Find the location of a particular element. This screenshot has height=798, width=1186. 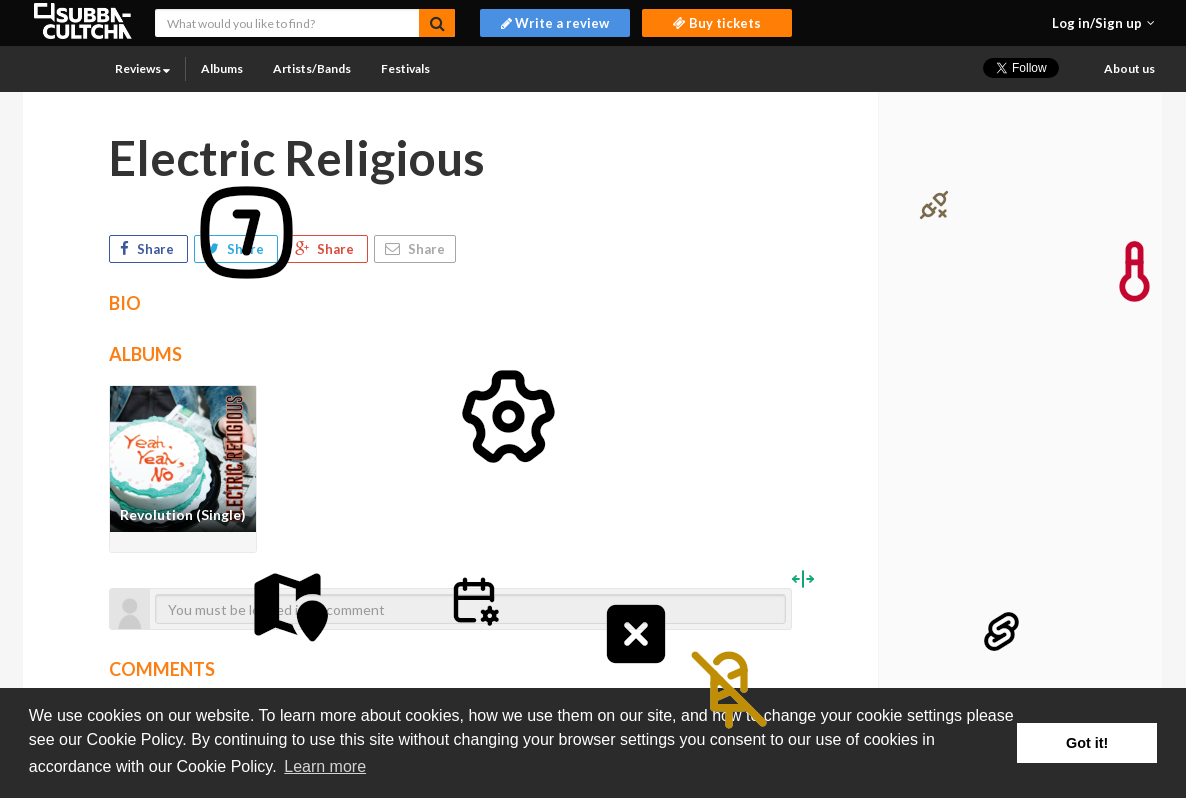

link to Svelte framework documentation or resources is located at coordinates (1002, 630).